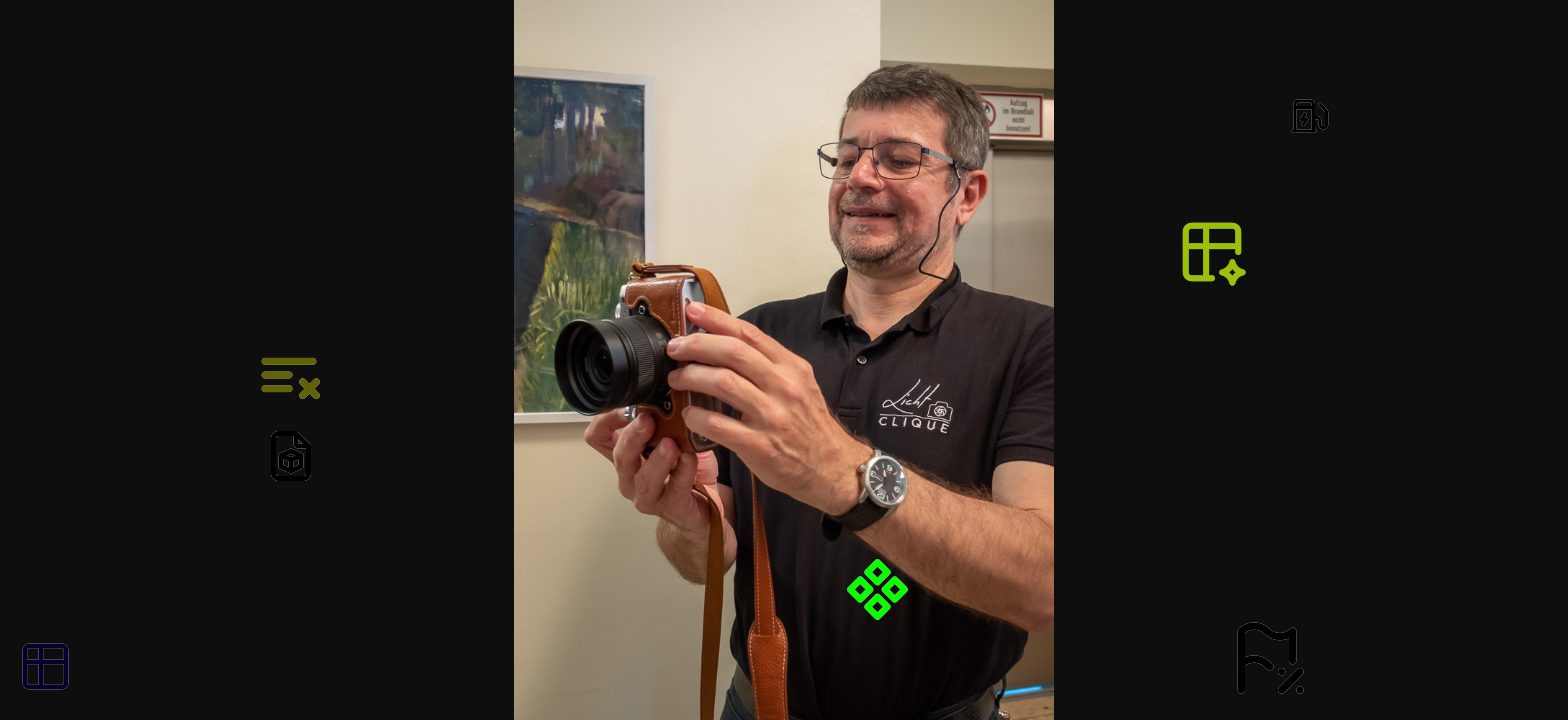  Describe the element at coordinates (1267, 657) in the screenshot. I see `view flagged discounts or promotions` at that location.